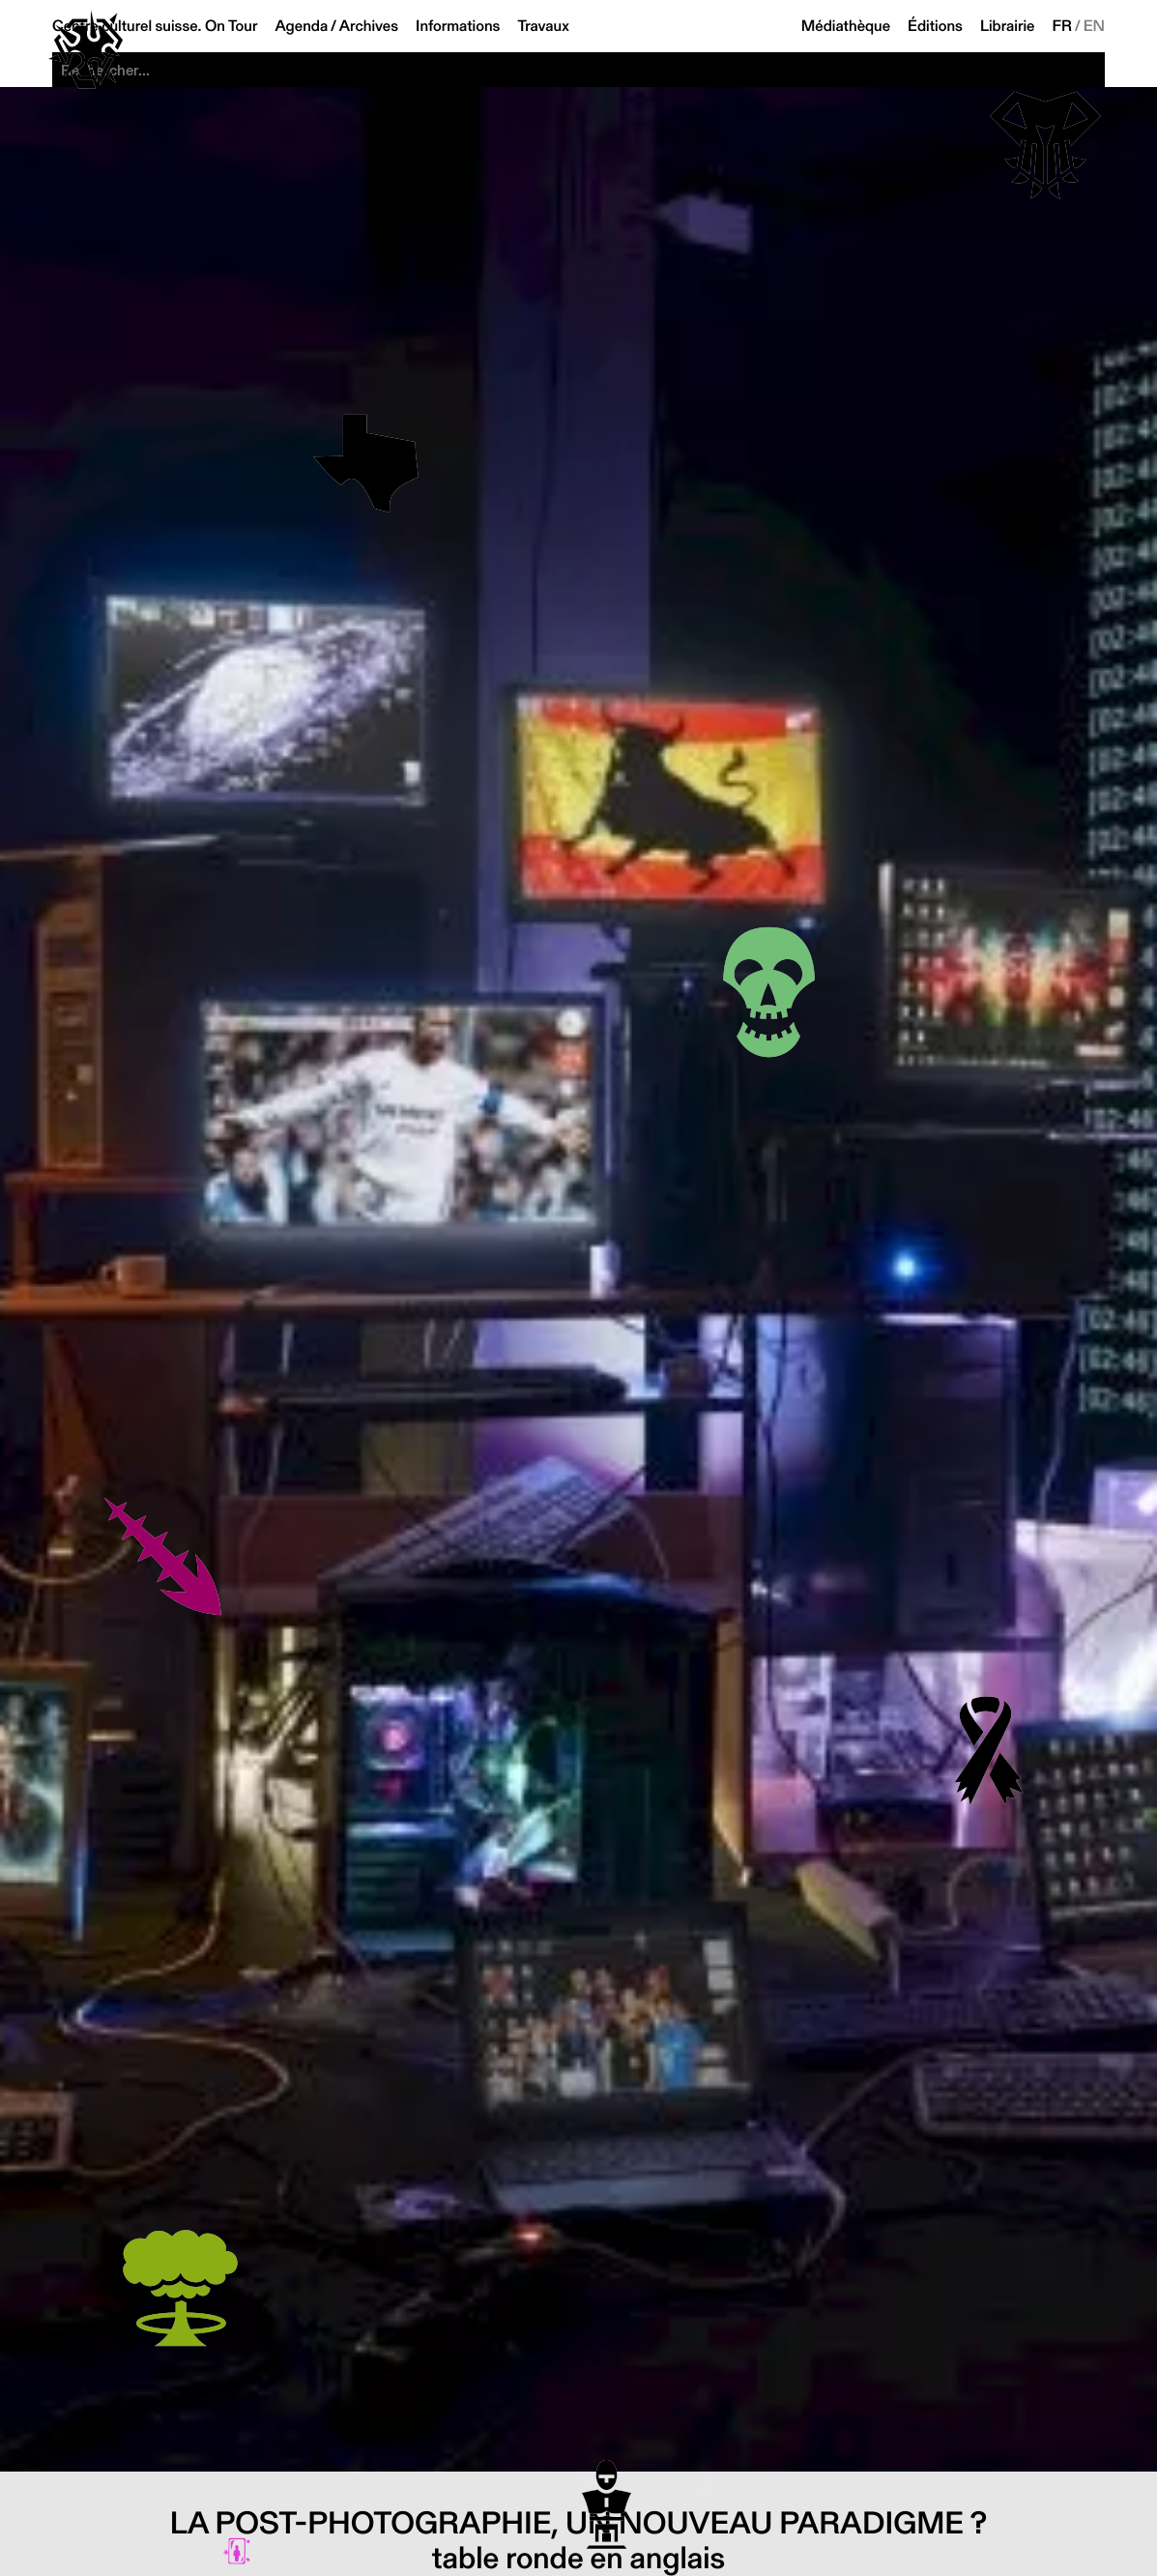 This screenshot has height=2576, width=1157. I want to click on indicates support for a cause or awareness campaign, so click(988, 1751).